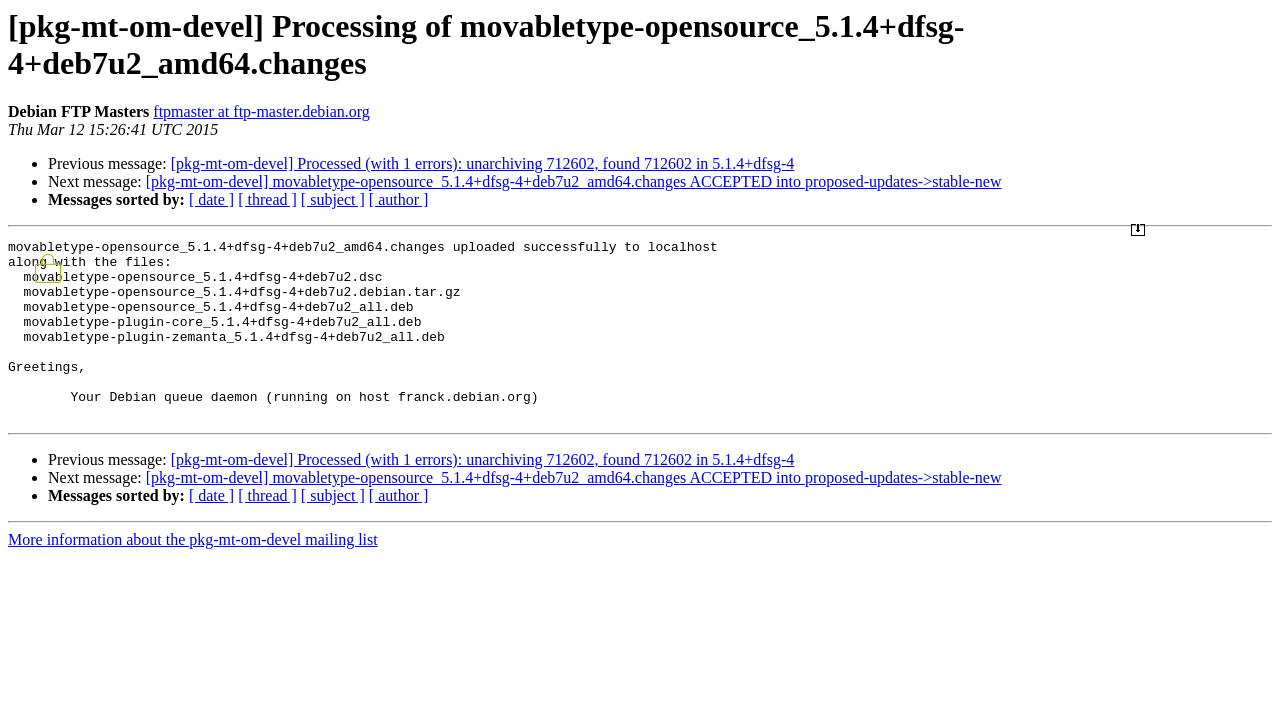  What do you see at coordinates (1138, 230) in the screenshot?
I see `download or install a system update` at bounding box center [1138, 230].